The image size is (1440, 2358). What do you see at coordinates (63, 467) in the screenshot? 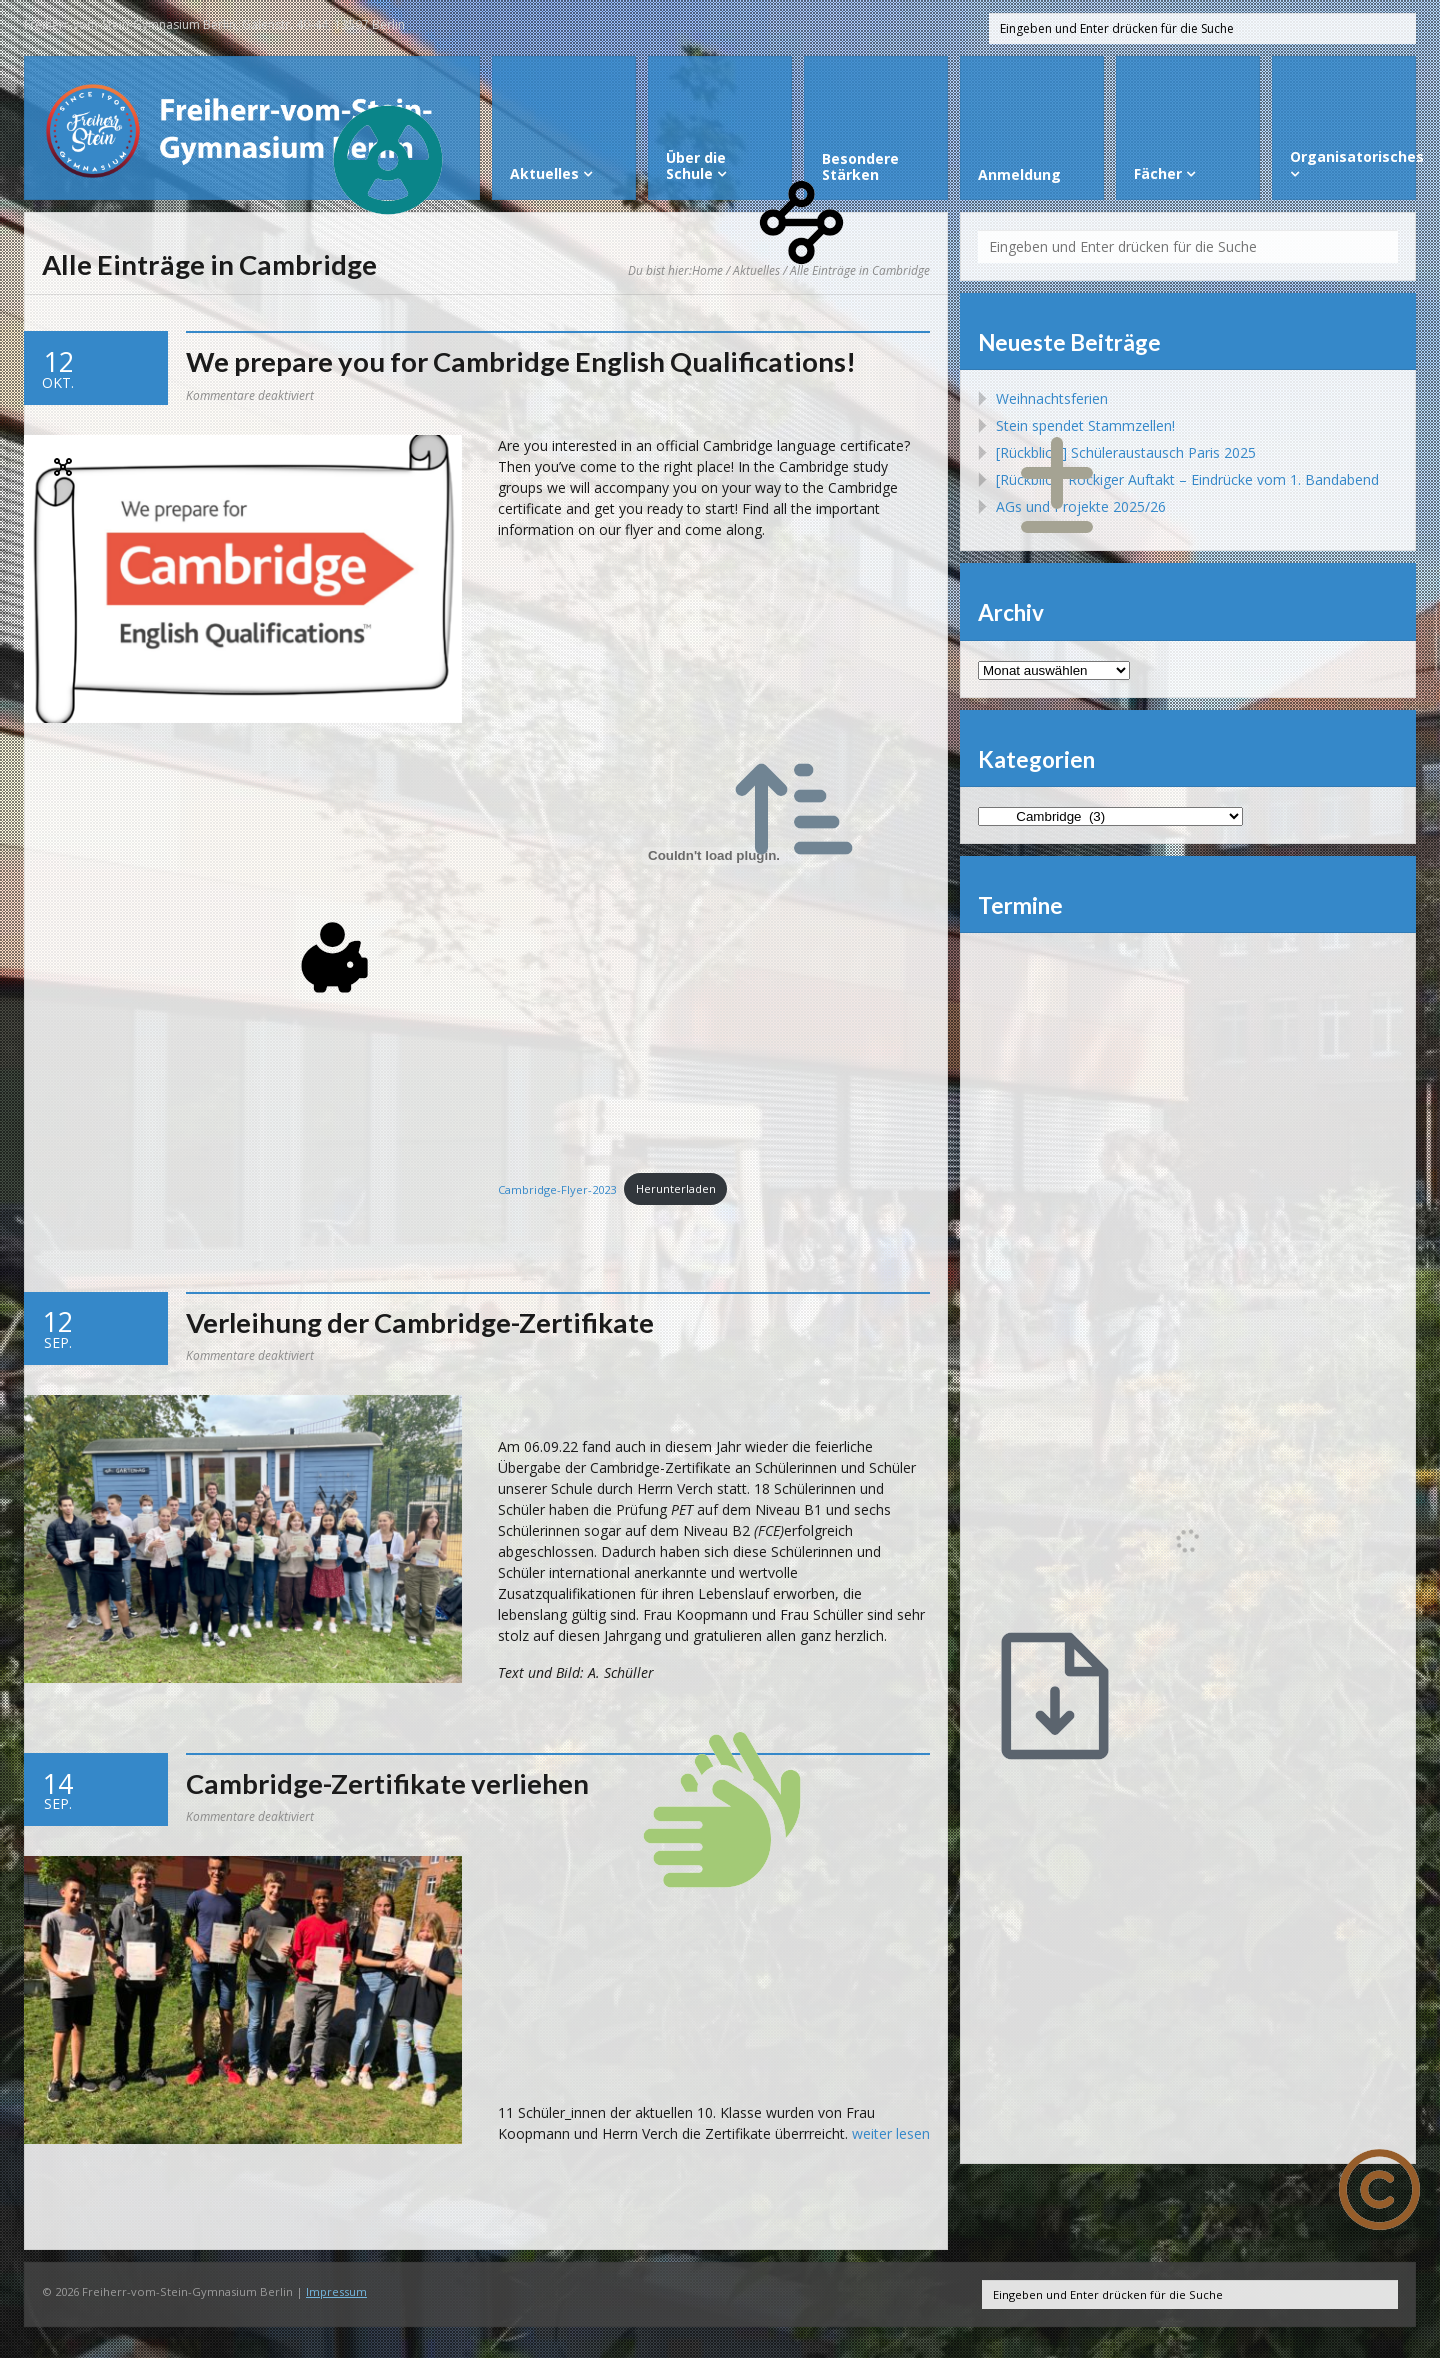
I see `view star network topology` at bounding box center [63, 467].